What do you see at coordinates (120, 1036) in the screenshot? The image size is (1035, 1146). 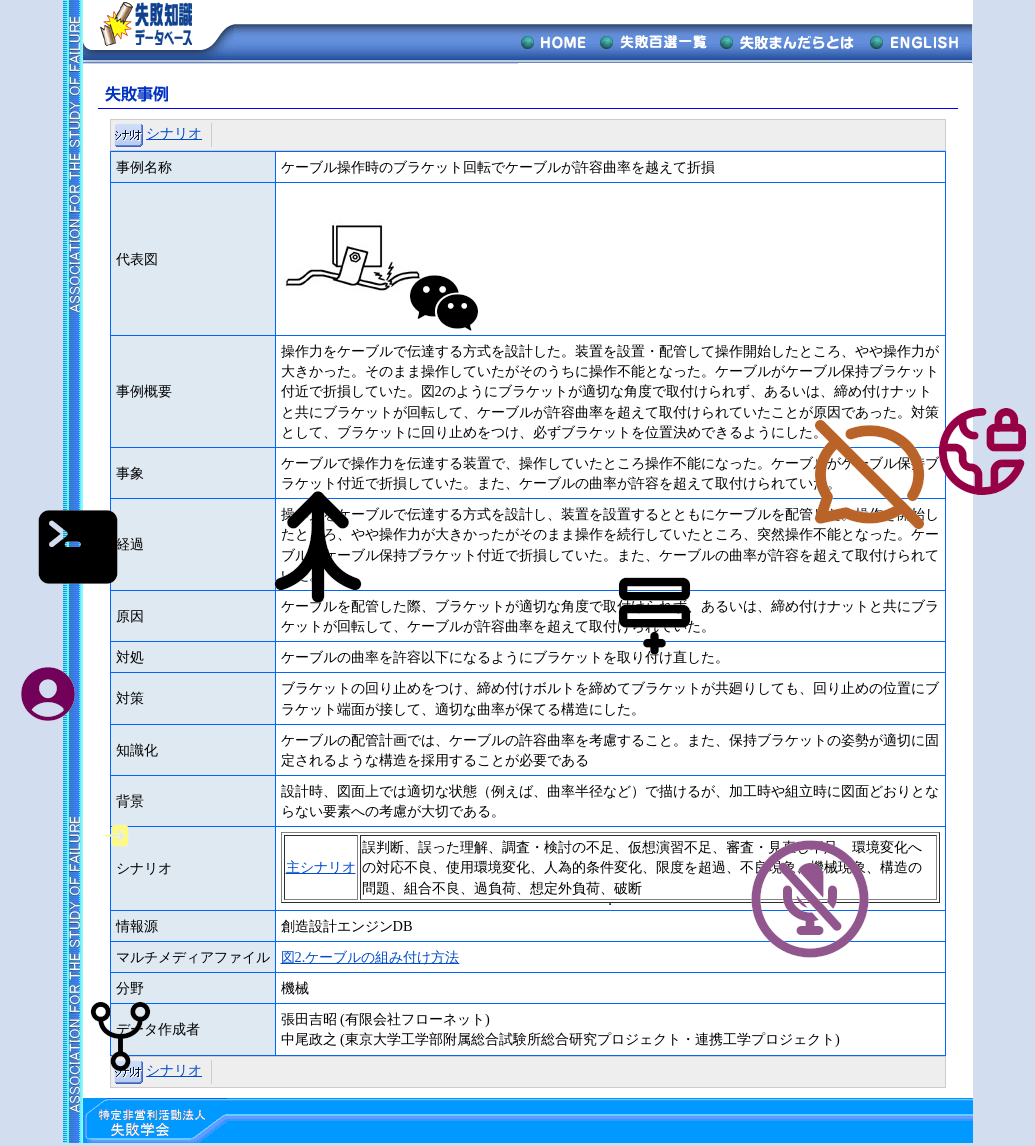 I see `view git branch network or commit history` at bounding box center [120, 1036].